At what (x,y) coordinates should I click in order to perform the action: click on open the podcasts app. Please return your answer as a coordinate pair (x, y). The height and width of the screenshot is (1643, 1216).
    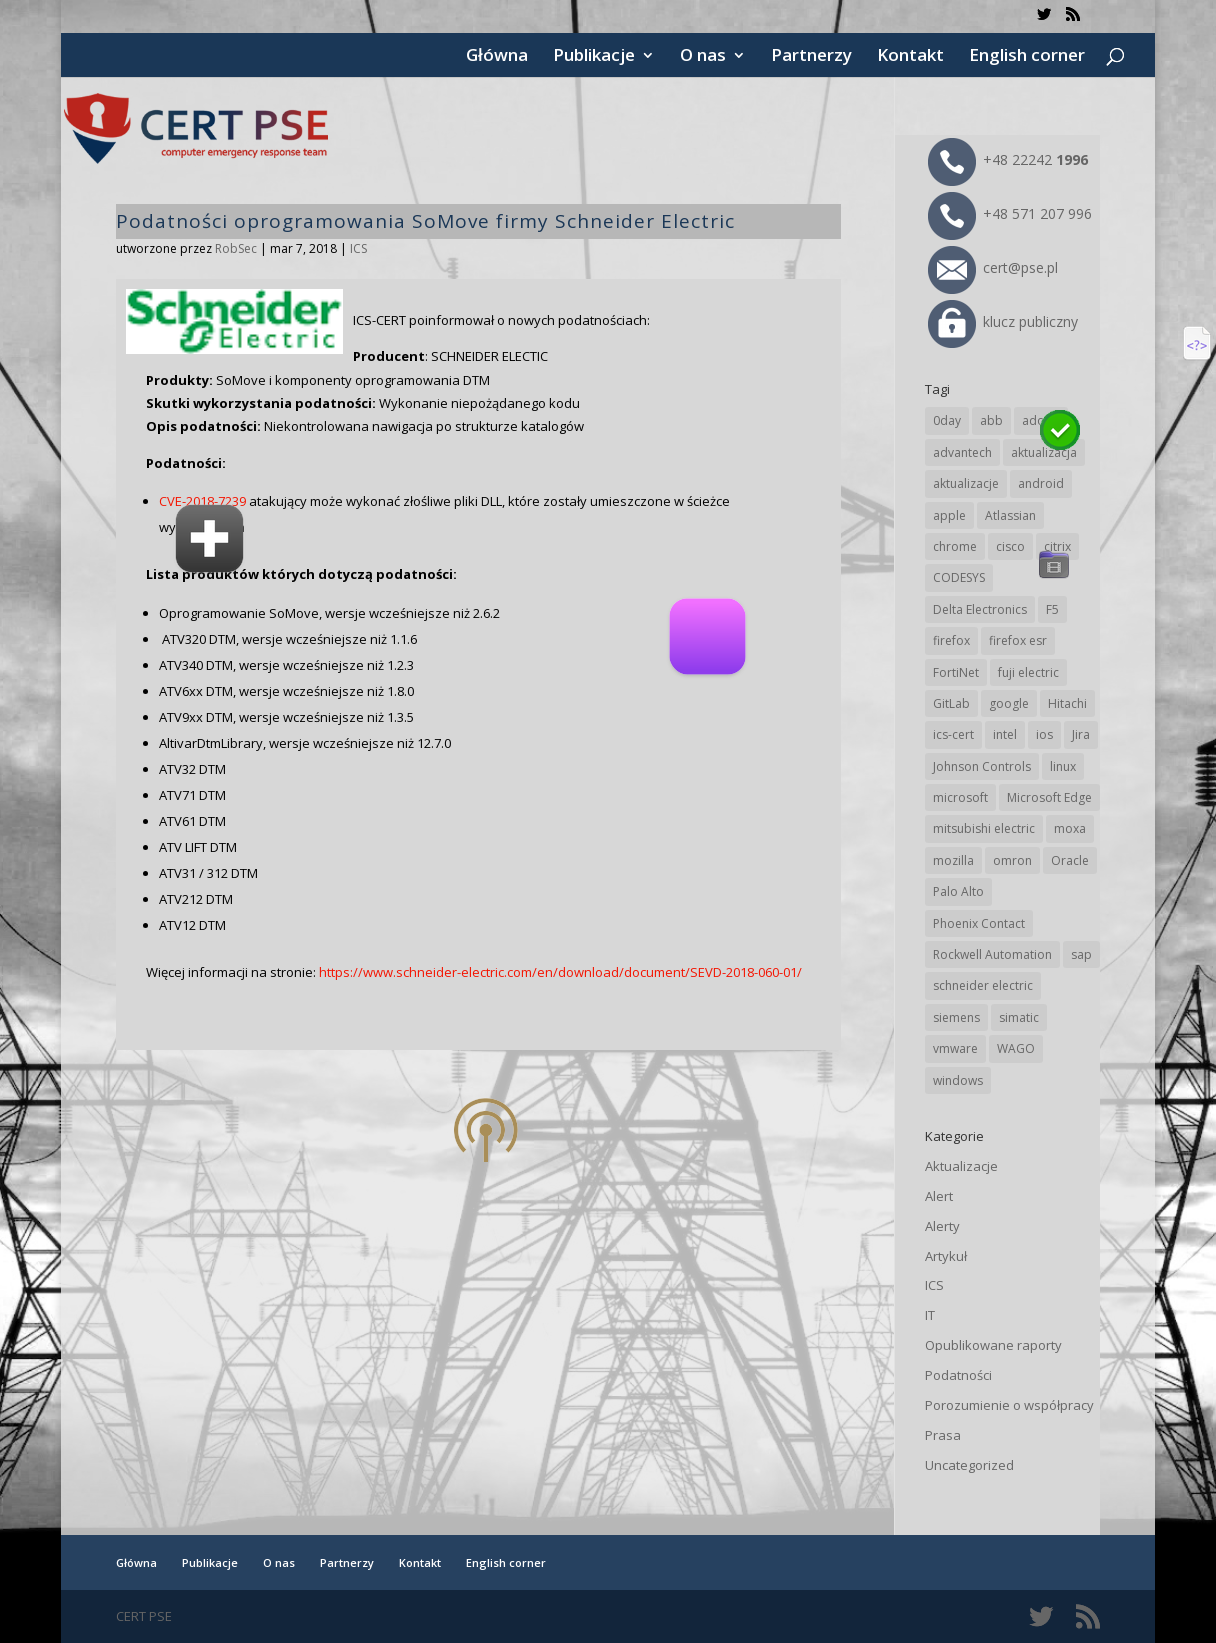
    Looking at the image, I should click on (488, 1128).